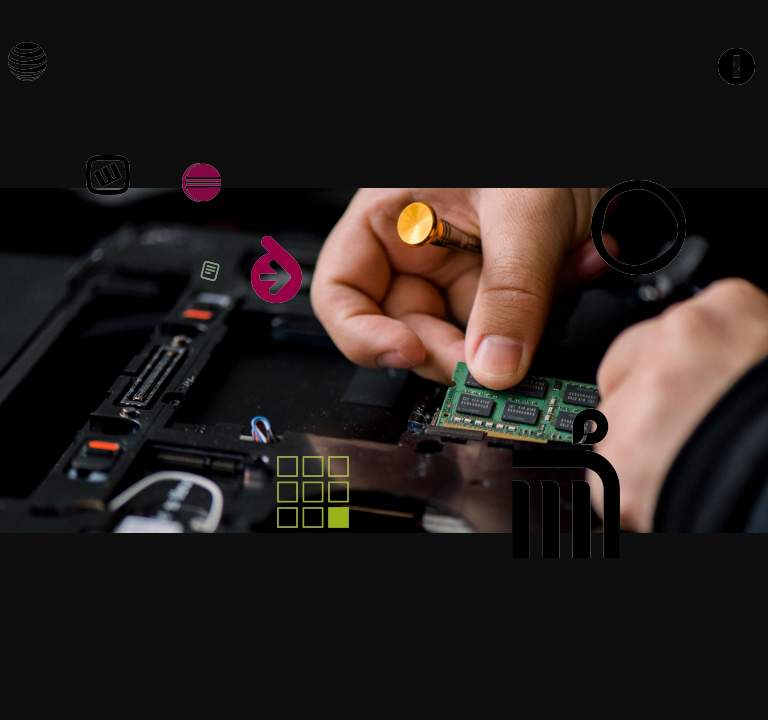 The image size is (768, 720). What do you see at coordinates (27, 61) in the screenshot?
I see `AT&T company logo` at bounding box center [27, 61].